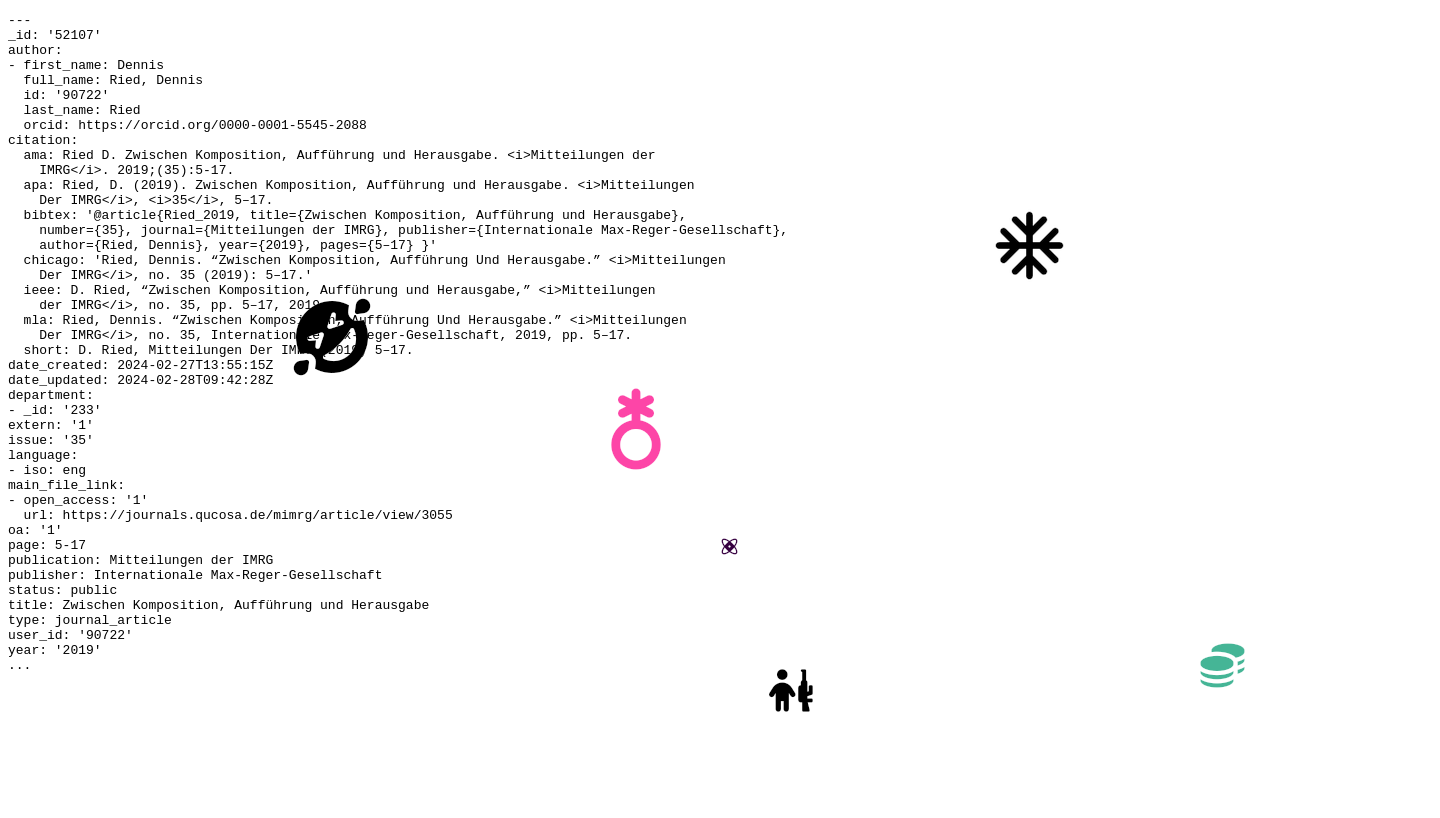 The image size is (1440, 818). I want to click on access science or chemistry tools, so click(729, 546).